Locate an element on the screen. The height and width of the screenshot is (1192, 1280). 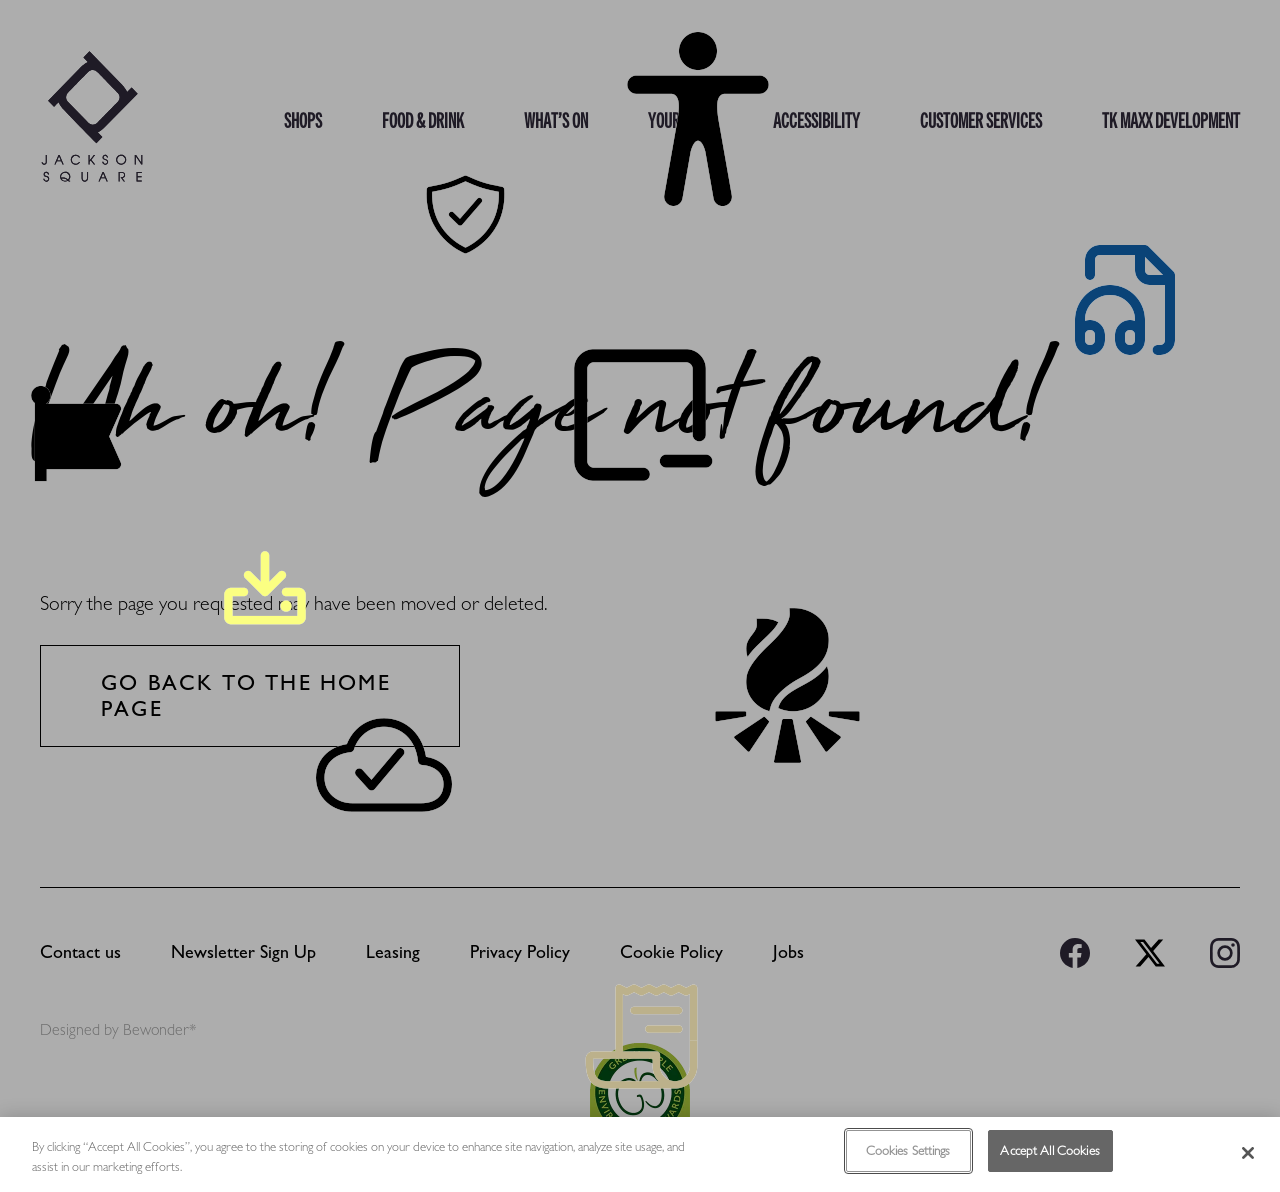
indicates verified security or protection status is located at coordinates (465, 214).